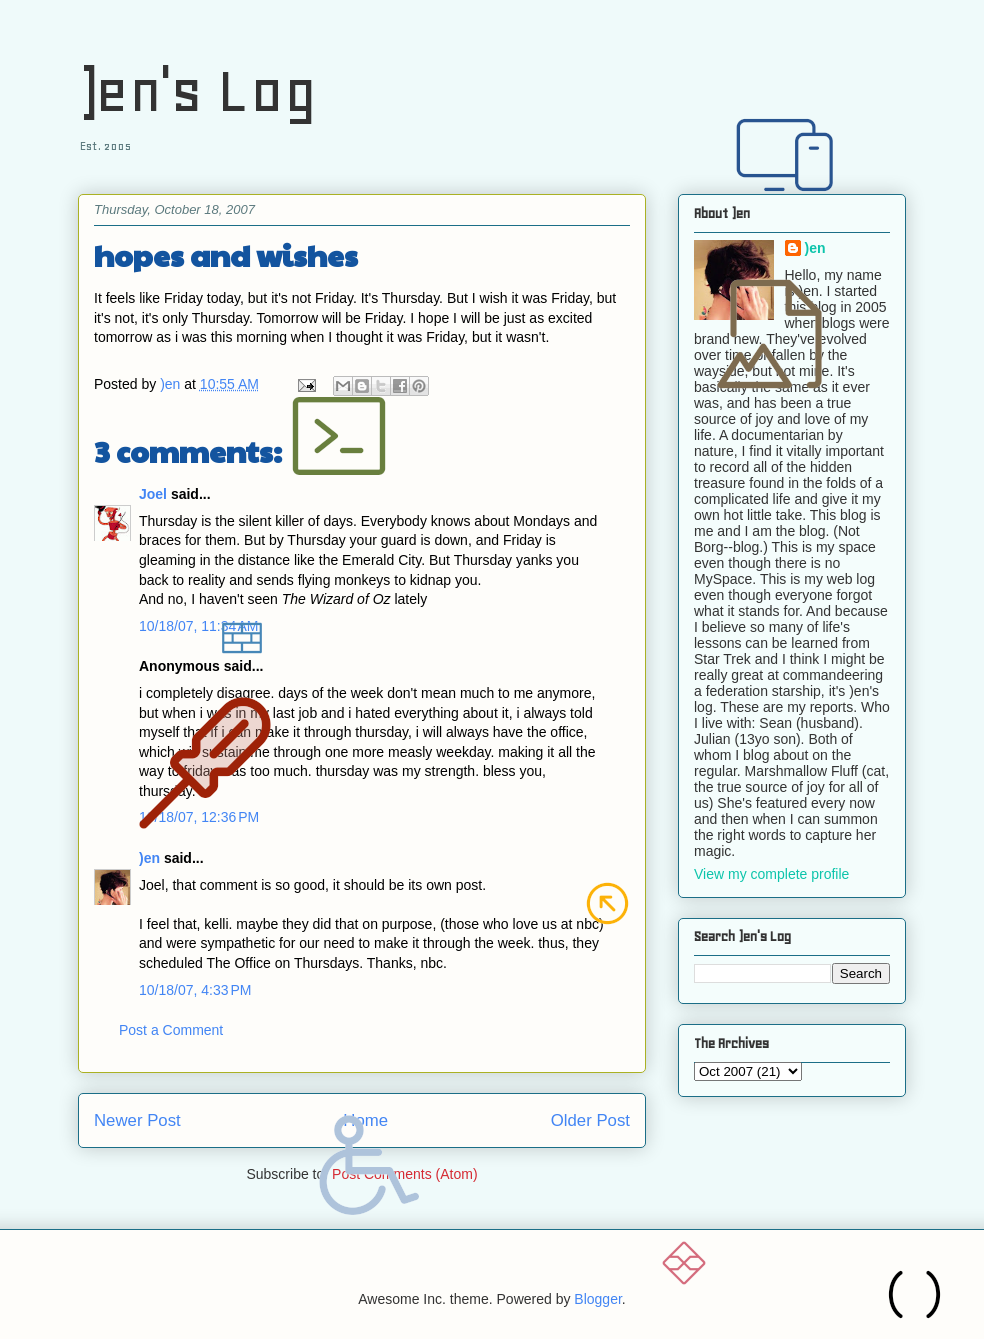 The image size is (984, 1339). Describe the element at coordinates (242, 638) in the screenshot. I see `access firewall or security settings` at that location.